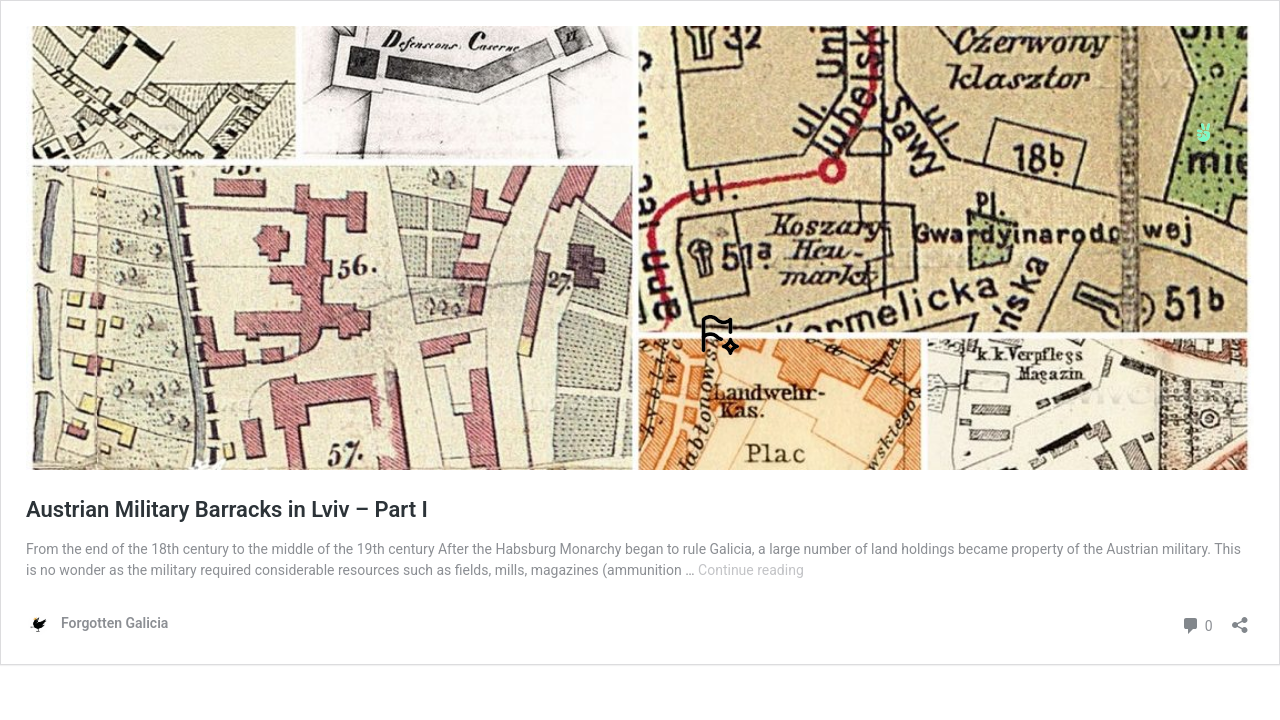 The image size is (1280, 720). I want to click on flag content for AI review or processing, so click(717, 333).